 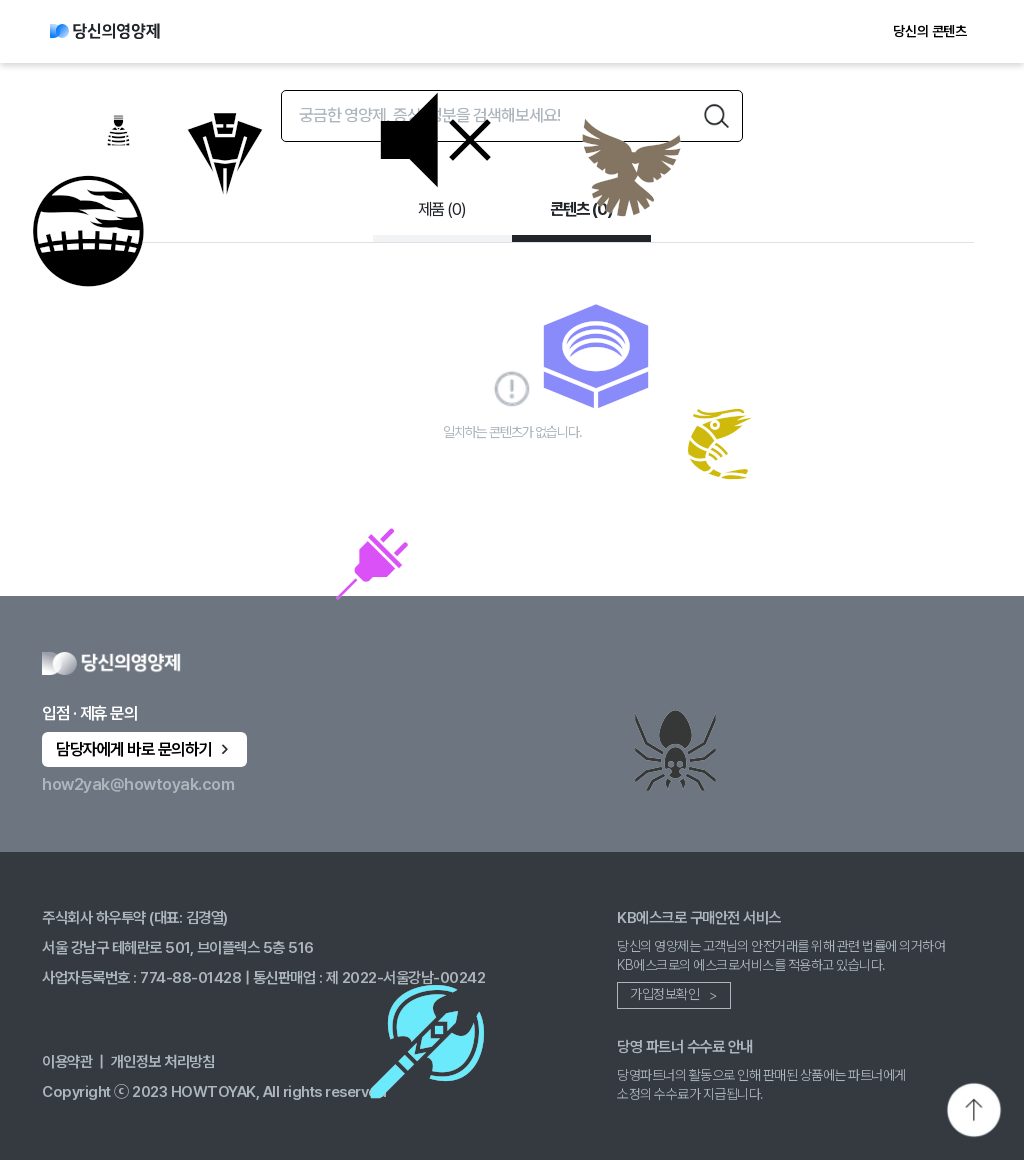 I want to click on indicates a prisoner or convict character in a game, so click(x=118, y=130).